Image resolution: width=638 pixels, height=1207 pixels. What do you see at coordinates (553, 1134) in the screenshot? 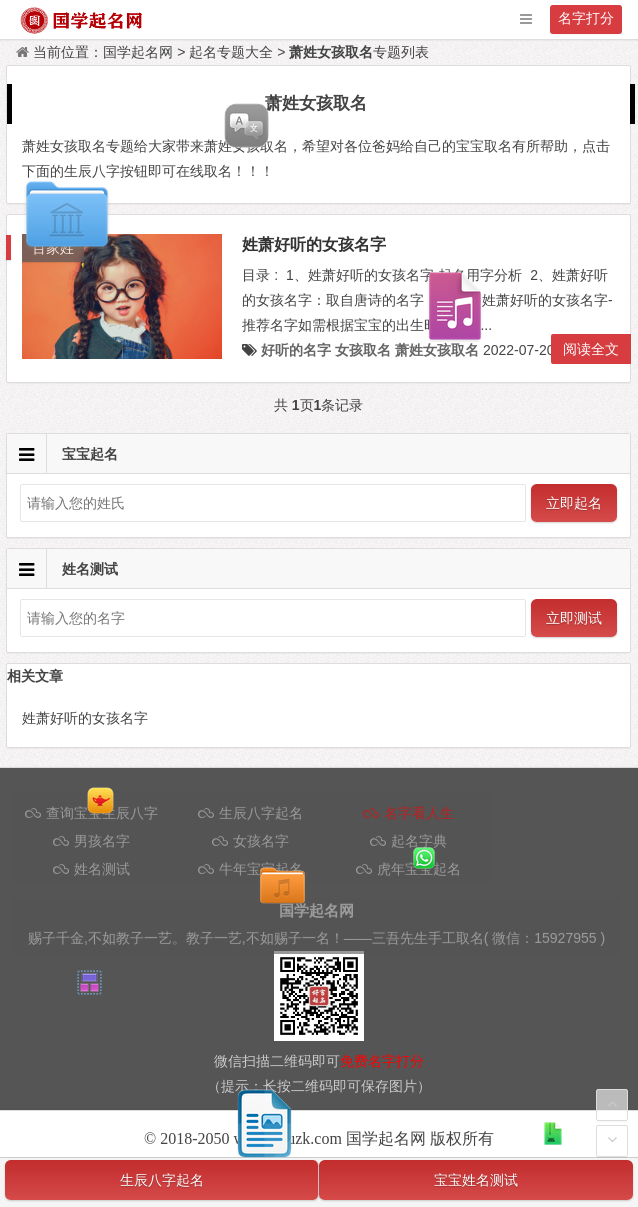
I see `an android application package file` at bounding box center [553, 1134].